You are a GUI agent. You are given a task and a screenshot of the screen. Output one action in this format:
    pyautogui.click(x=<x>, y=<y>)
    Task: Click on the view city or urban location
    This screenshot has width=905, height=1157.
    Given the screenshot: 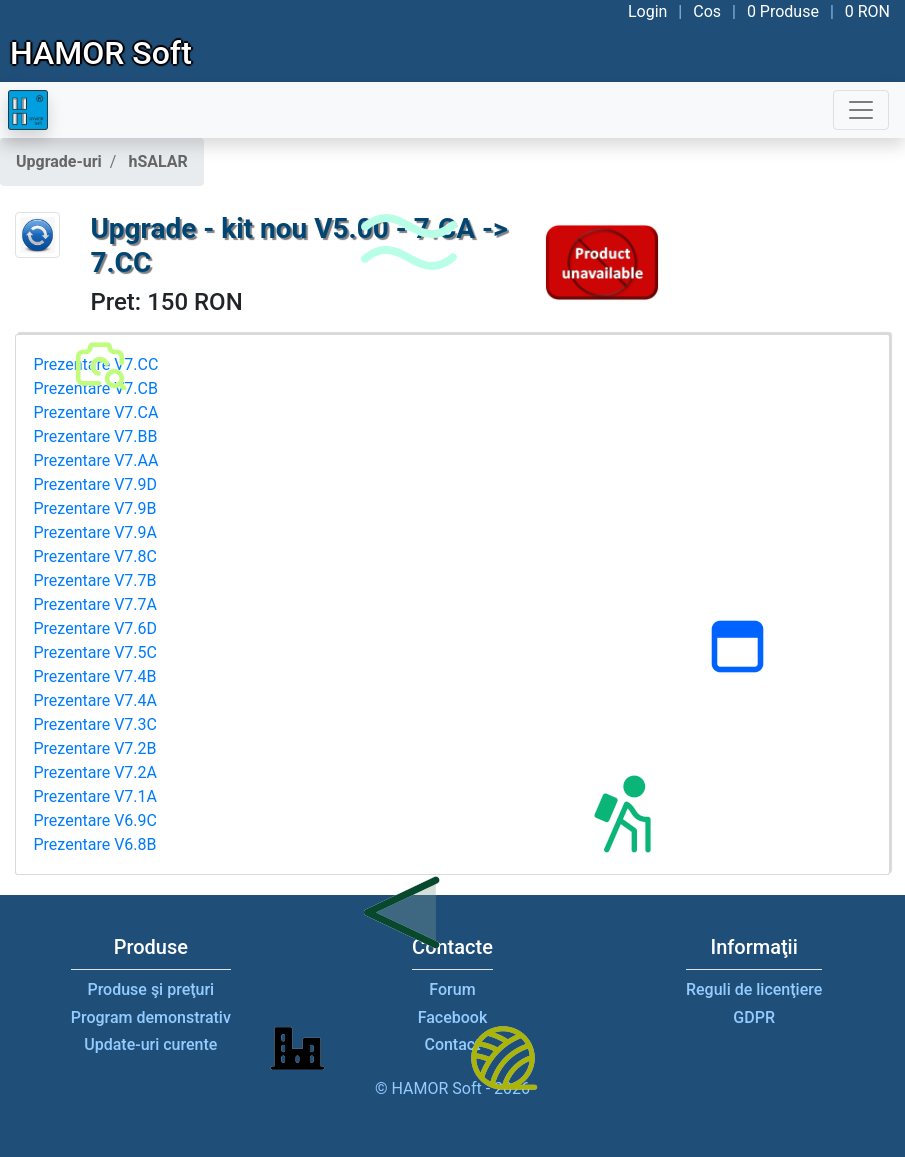 What is the action you would take?
    pyautogui.click(x=297, y=1048)
    